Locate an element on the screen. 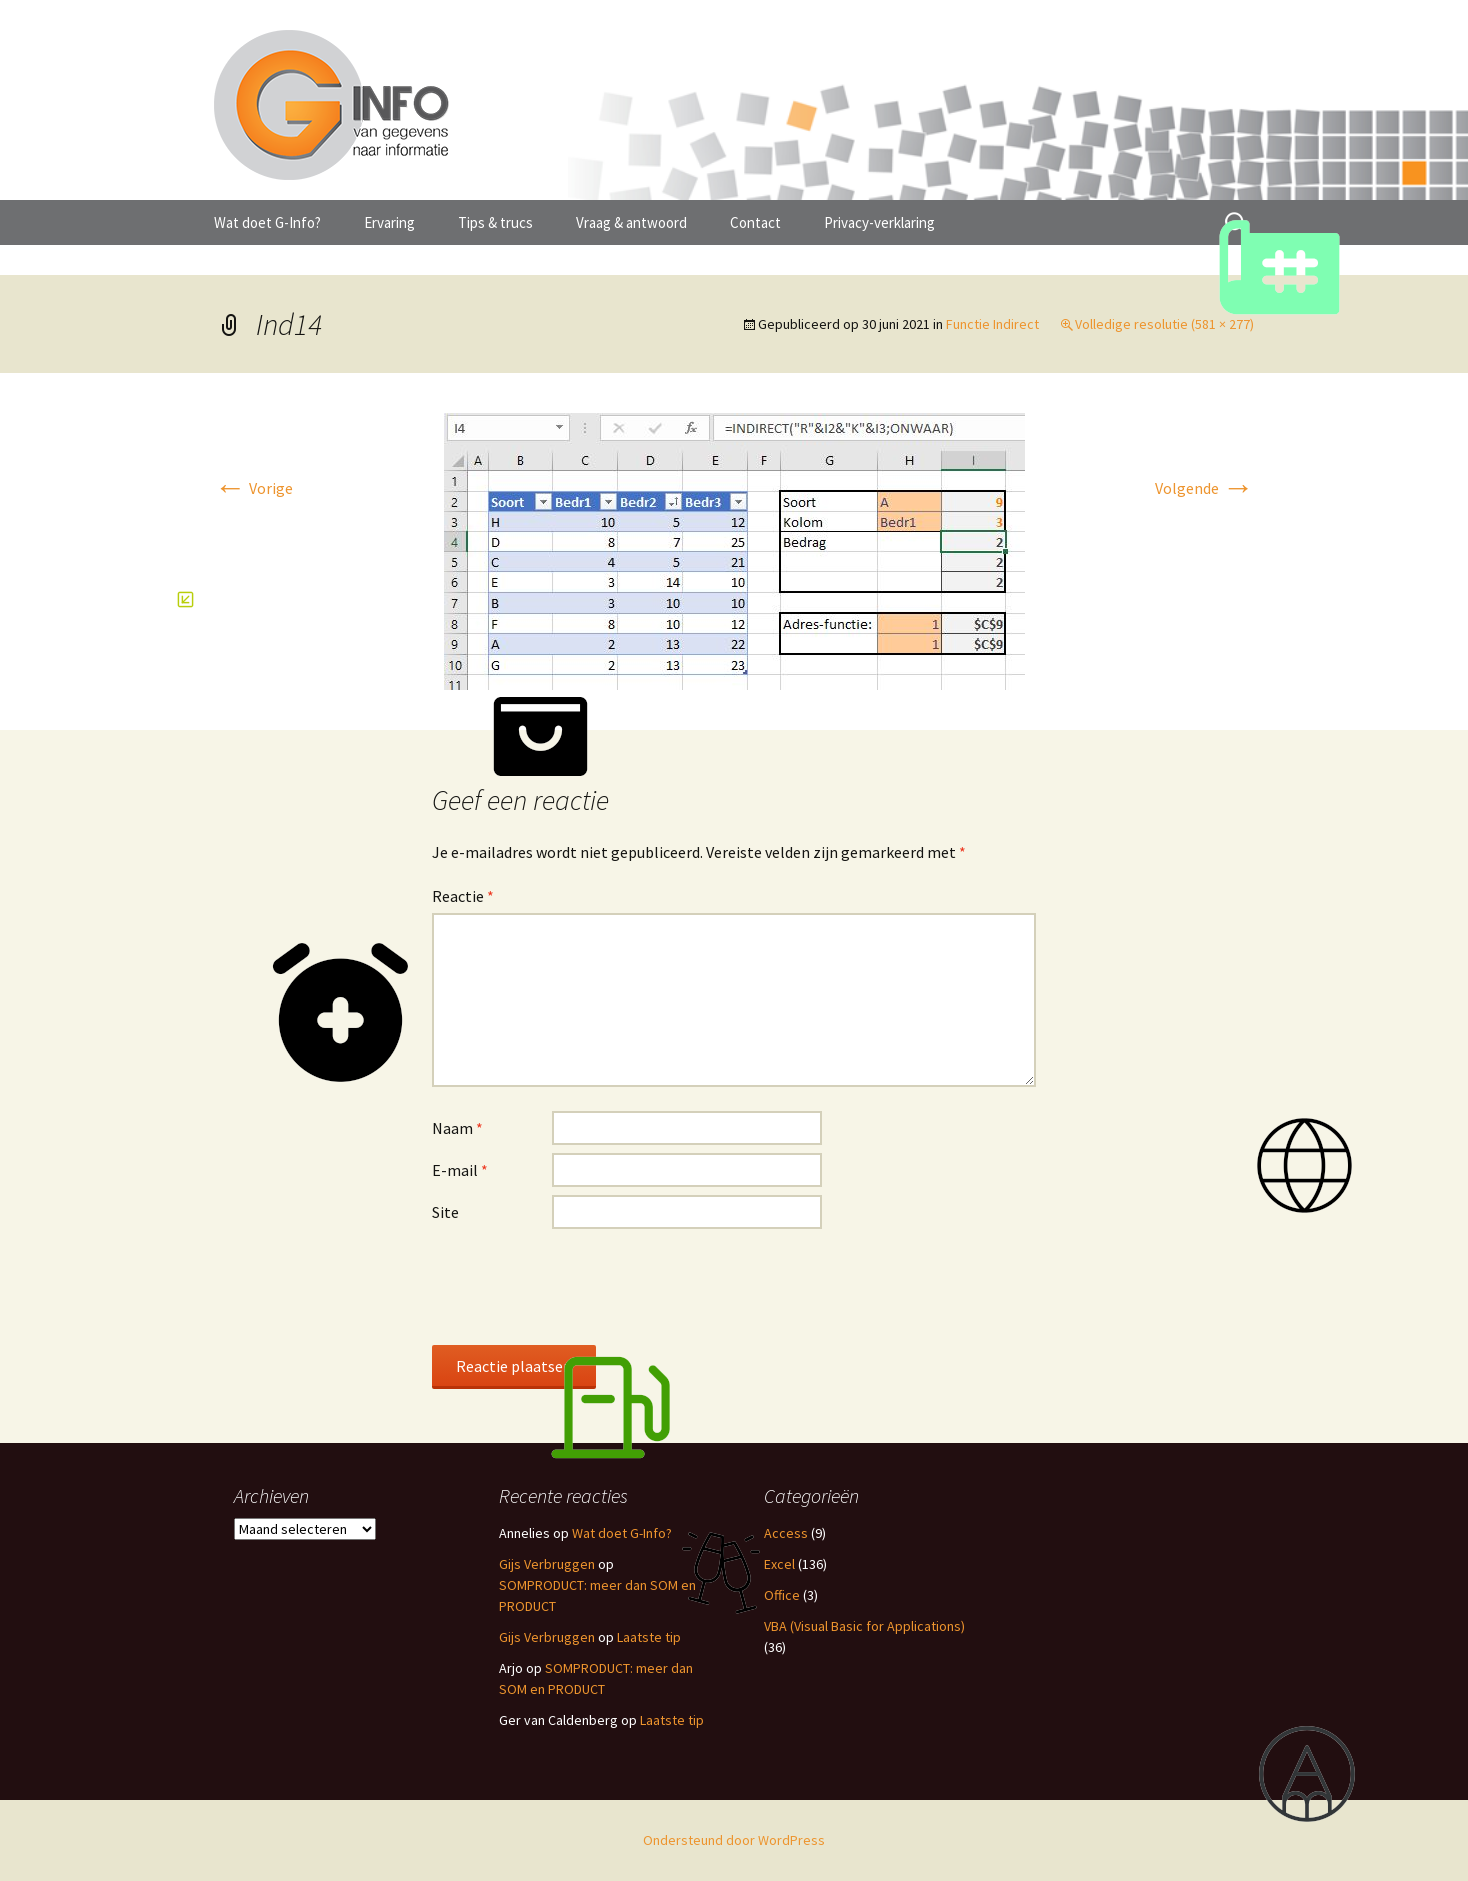 Image resolution: width=1468 pixels, height=1881 pixels. collapse or minimize content is located at coordinates (185, 599).